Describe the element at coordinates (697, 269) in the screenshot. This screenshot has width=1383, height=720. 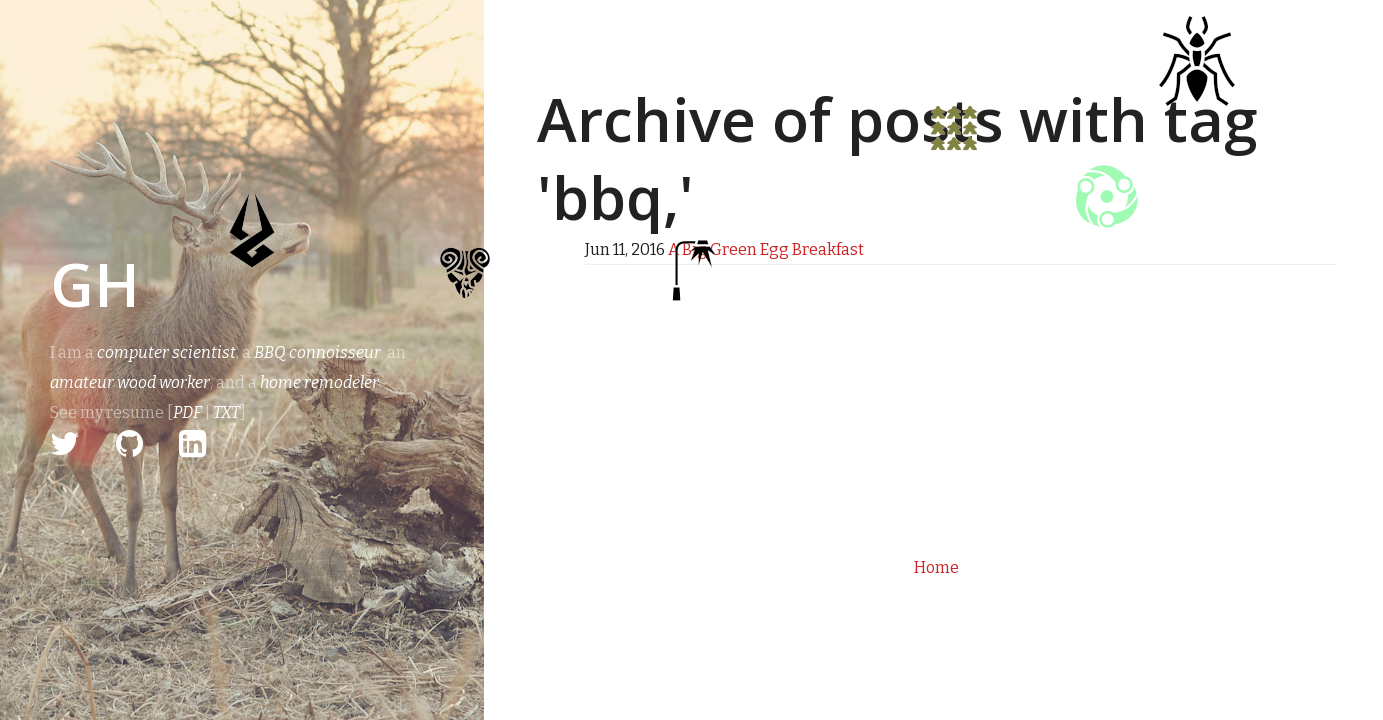
I see `toggle street lighting in a city simulation game` at that location.